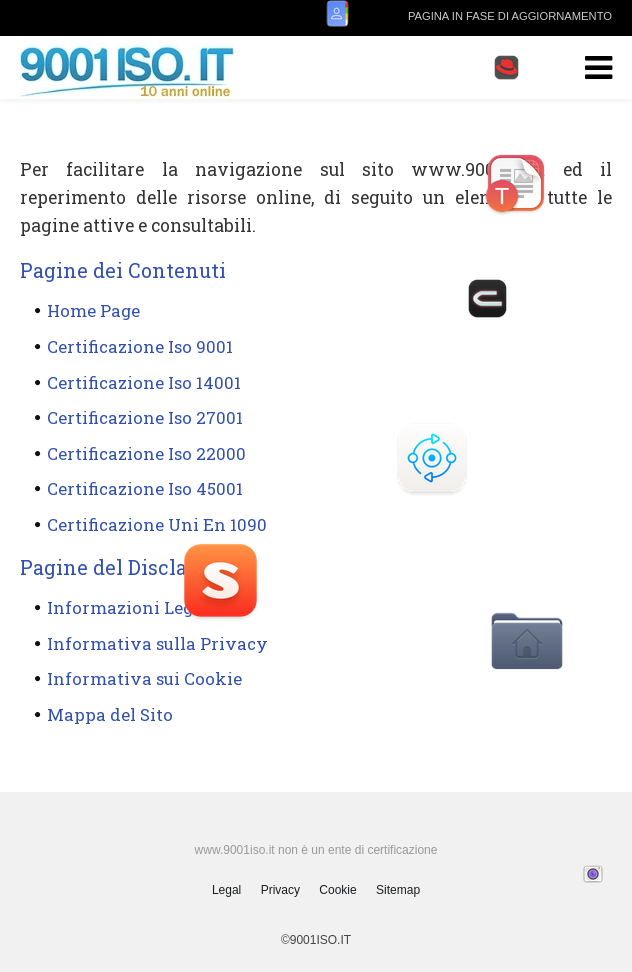  I want to click on open Red Hat Enterprise Linux application, so click(506, 67).